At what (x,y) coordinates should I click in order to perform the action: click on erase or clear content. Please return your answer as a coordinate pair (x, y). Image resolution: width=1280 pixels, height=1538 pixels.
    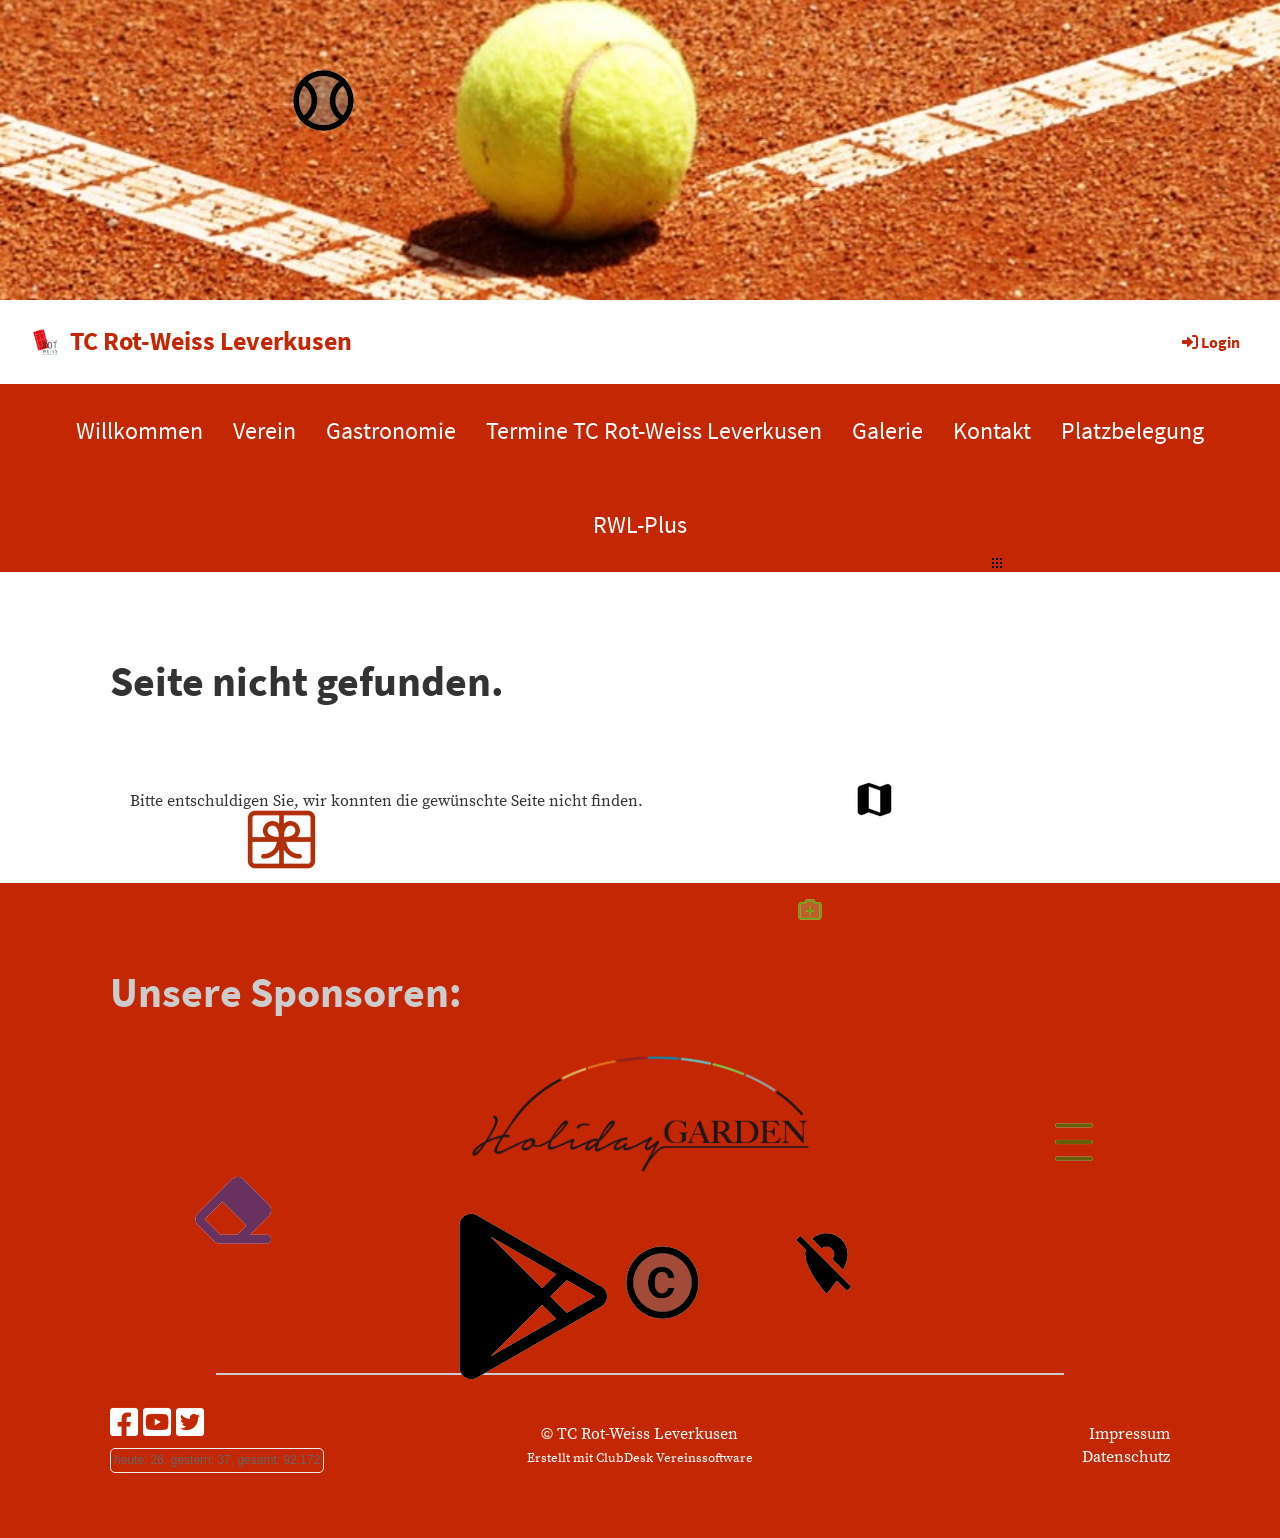
    Looking at the image, I should click on (235, 1212).